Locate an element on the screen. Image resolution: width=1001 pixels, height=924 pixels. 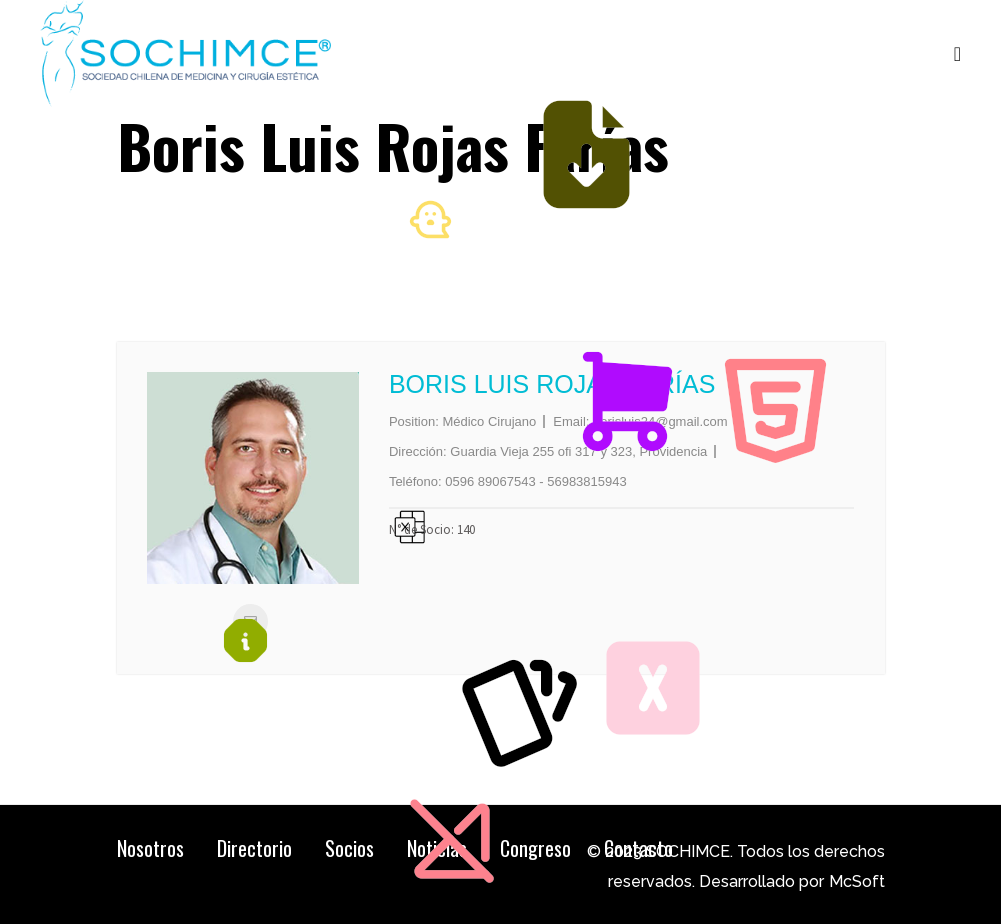
view more information or details is located at coordinates (245, 640).